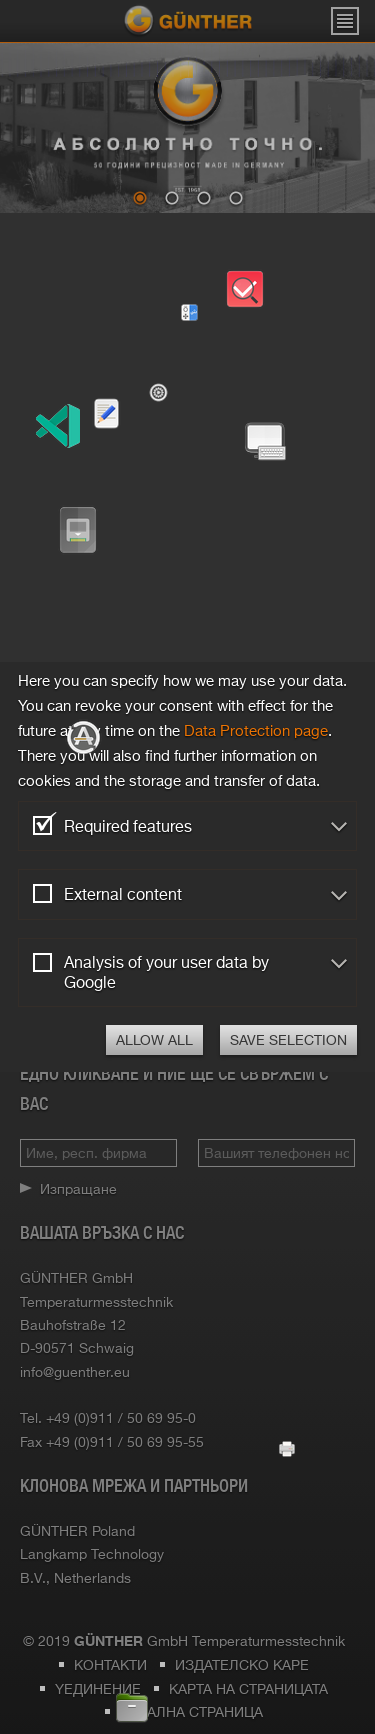  I want to click on open visual studio code editor, so click(58, 426).